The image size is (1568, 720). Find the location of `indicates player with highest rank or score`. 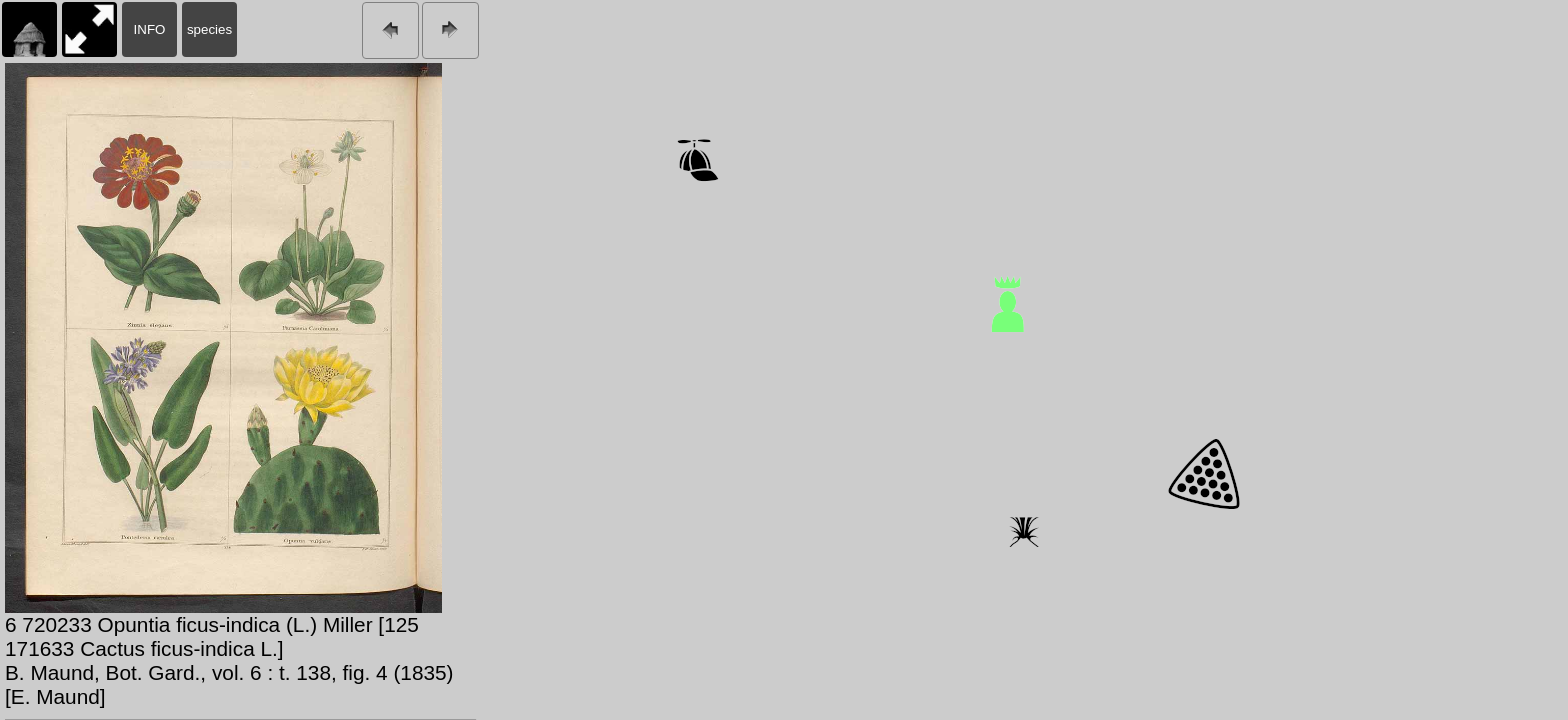

indicates player with highest rank or score is located at coordinates (1007, 303).